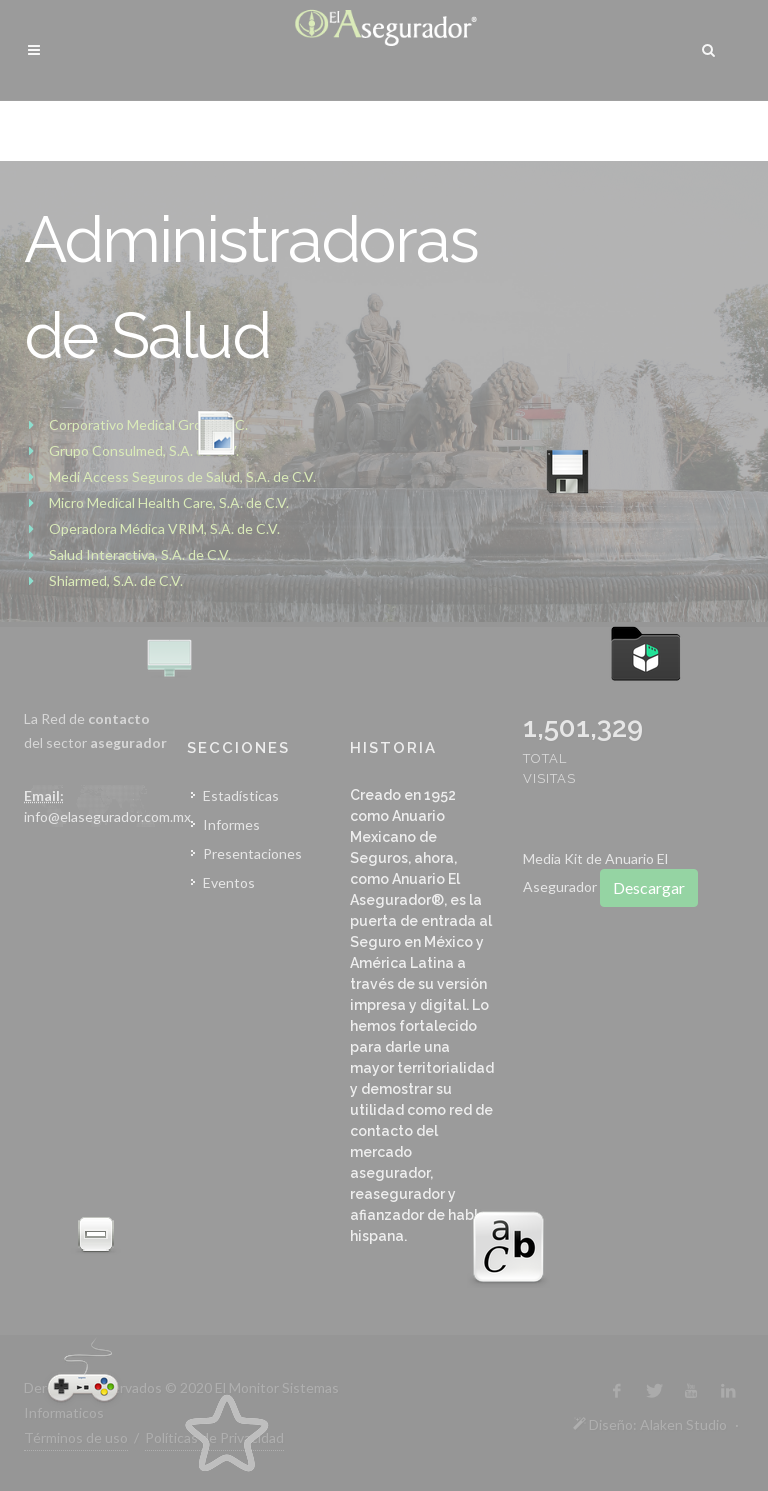 The image size is (768, 1491). I want to click on save the current file or document, so click(568, 472).